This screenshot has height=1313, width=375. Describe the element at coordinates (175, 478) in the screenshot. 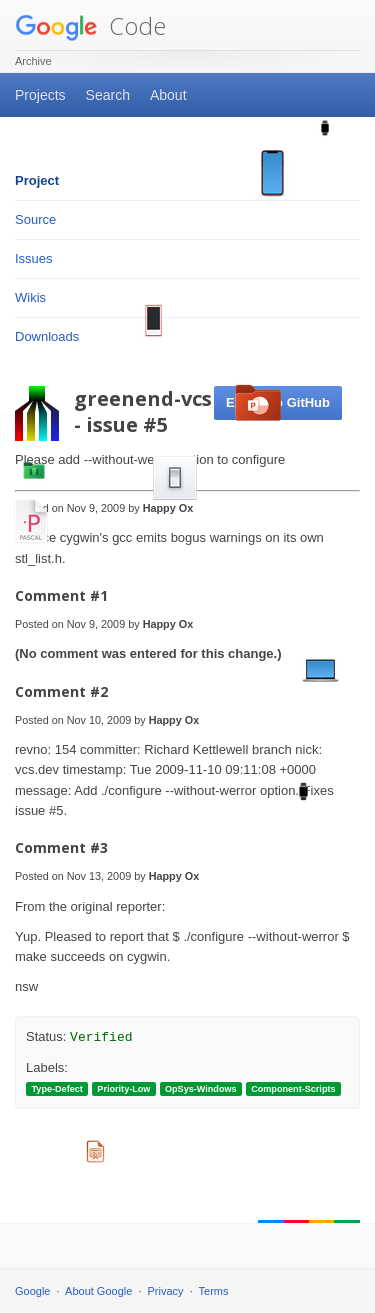

I see `access general system settings` at that location.